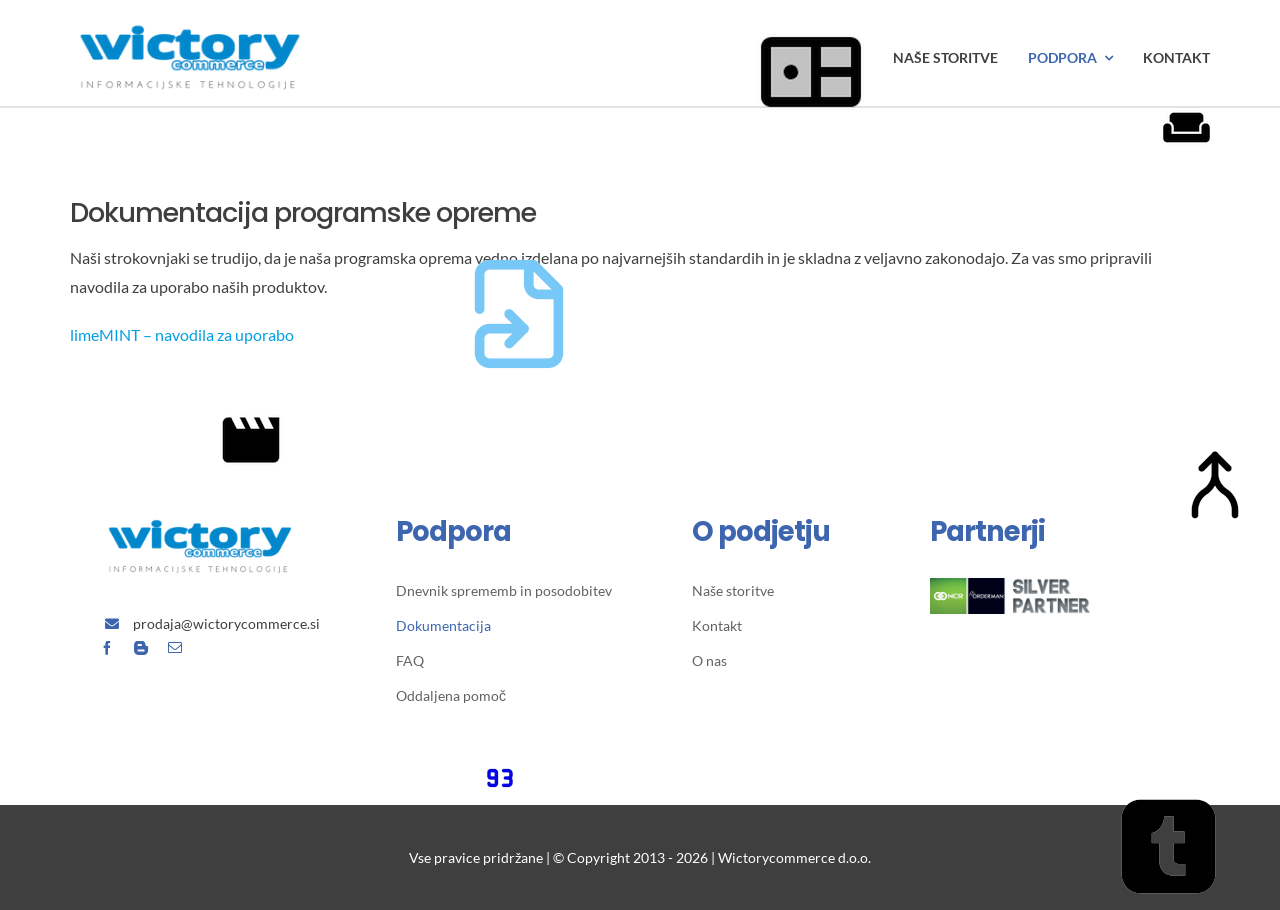 The width and height of the screenshot is (1280, 910). What do you see at coordinates (1186, 127) in the screenshot?
I see `view weekend or leisure activities` at bounding box center [1186, 127].